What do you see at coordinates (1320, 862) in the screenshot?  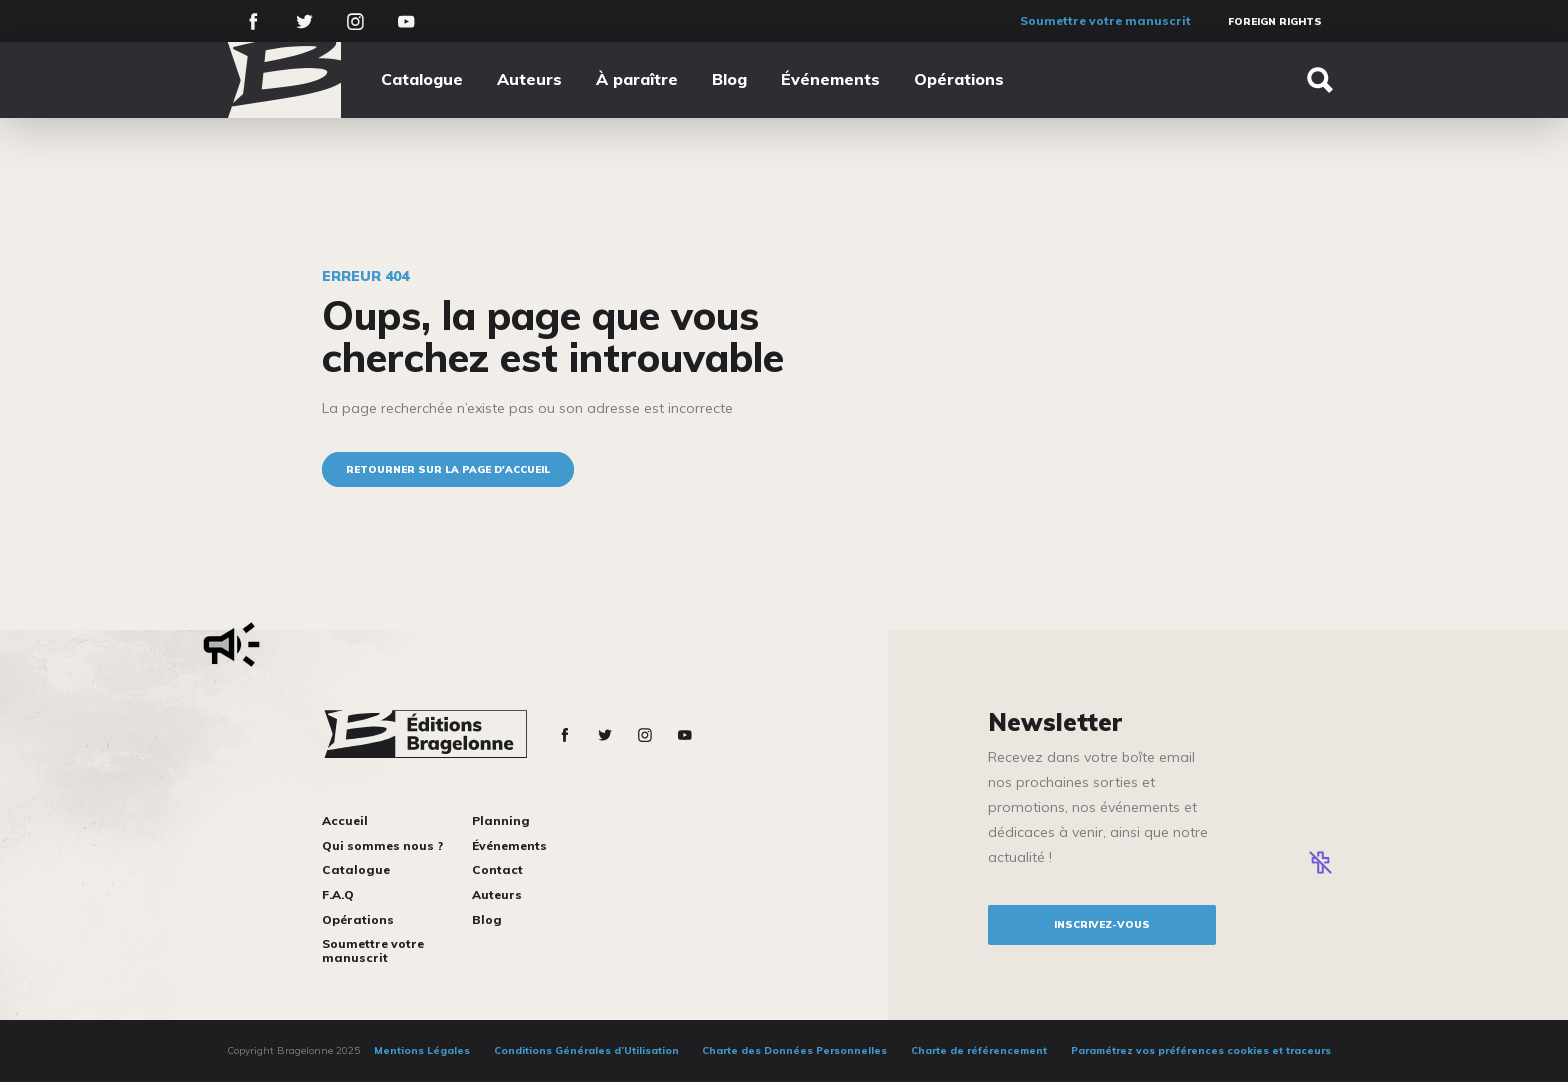 I see `medical or health features disabled` at bounding box center [1320, 862].